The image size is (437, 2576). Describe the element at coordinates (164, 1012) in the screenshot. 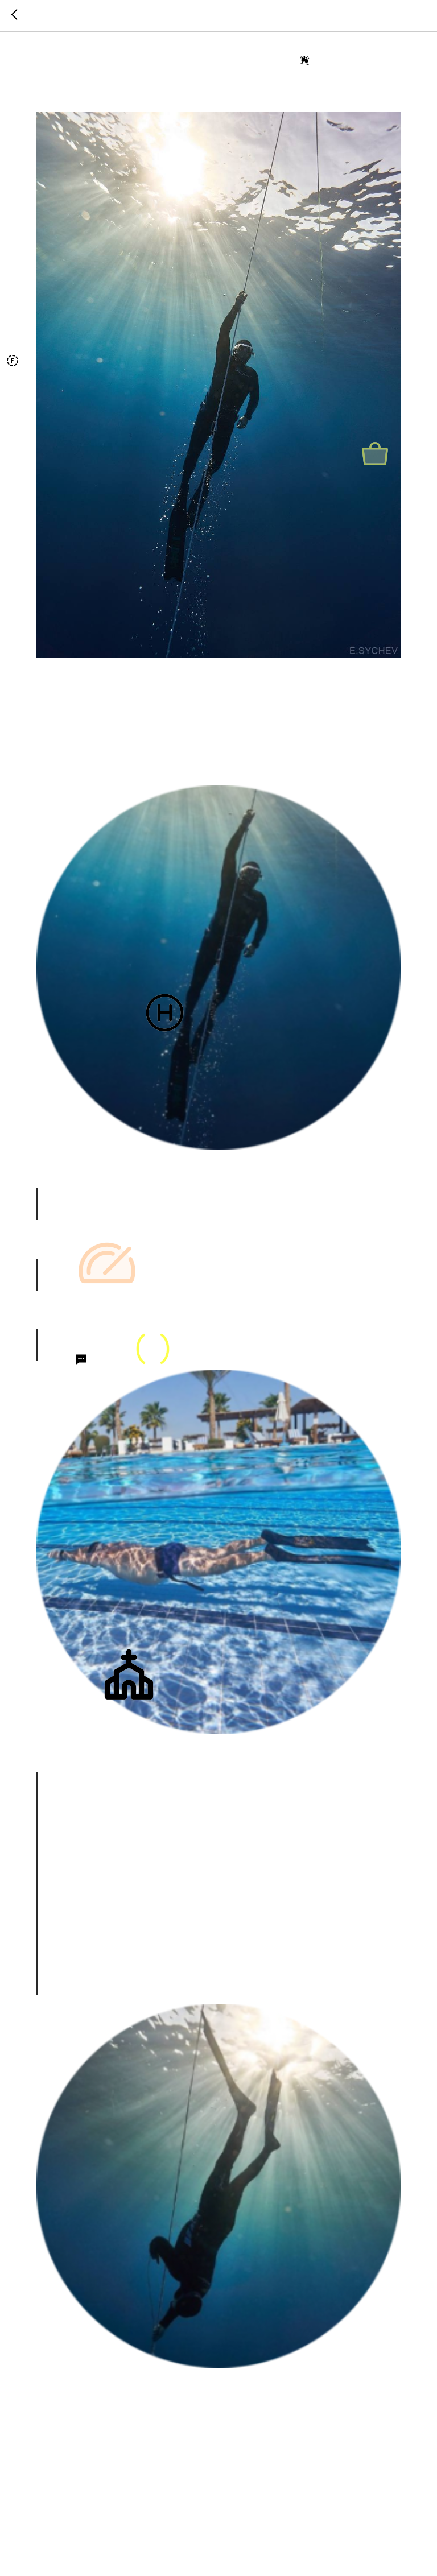

I see `hospital or helipad location marker` at that location.